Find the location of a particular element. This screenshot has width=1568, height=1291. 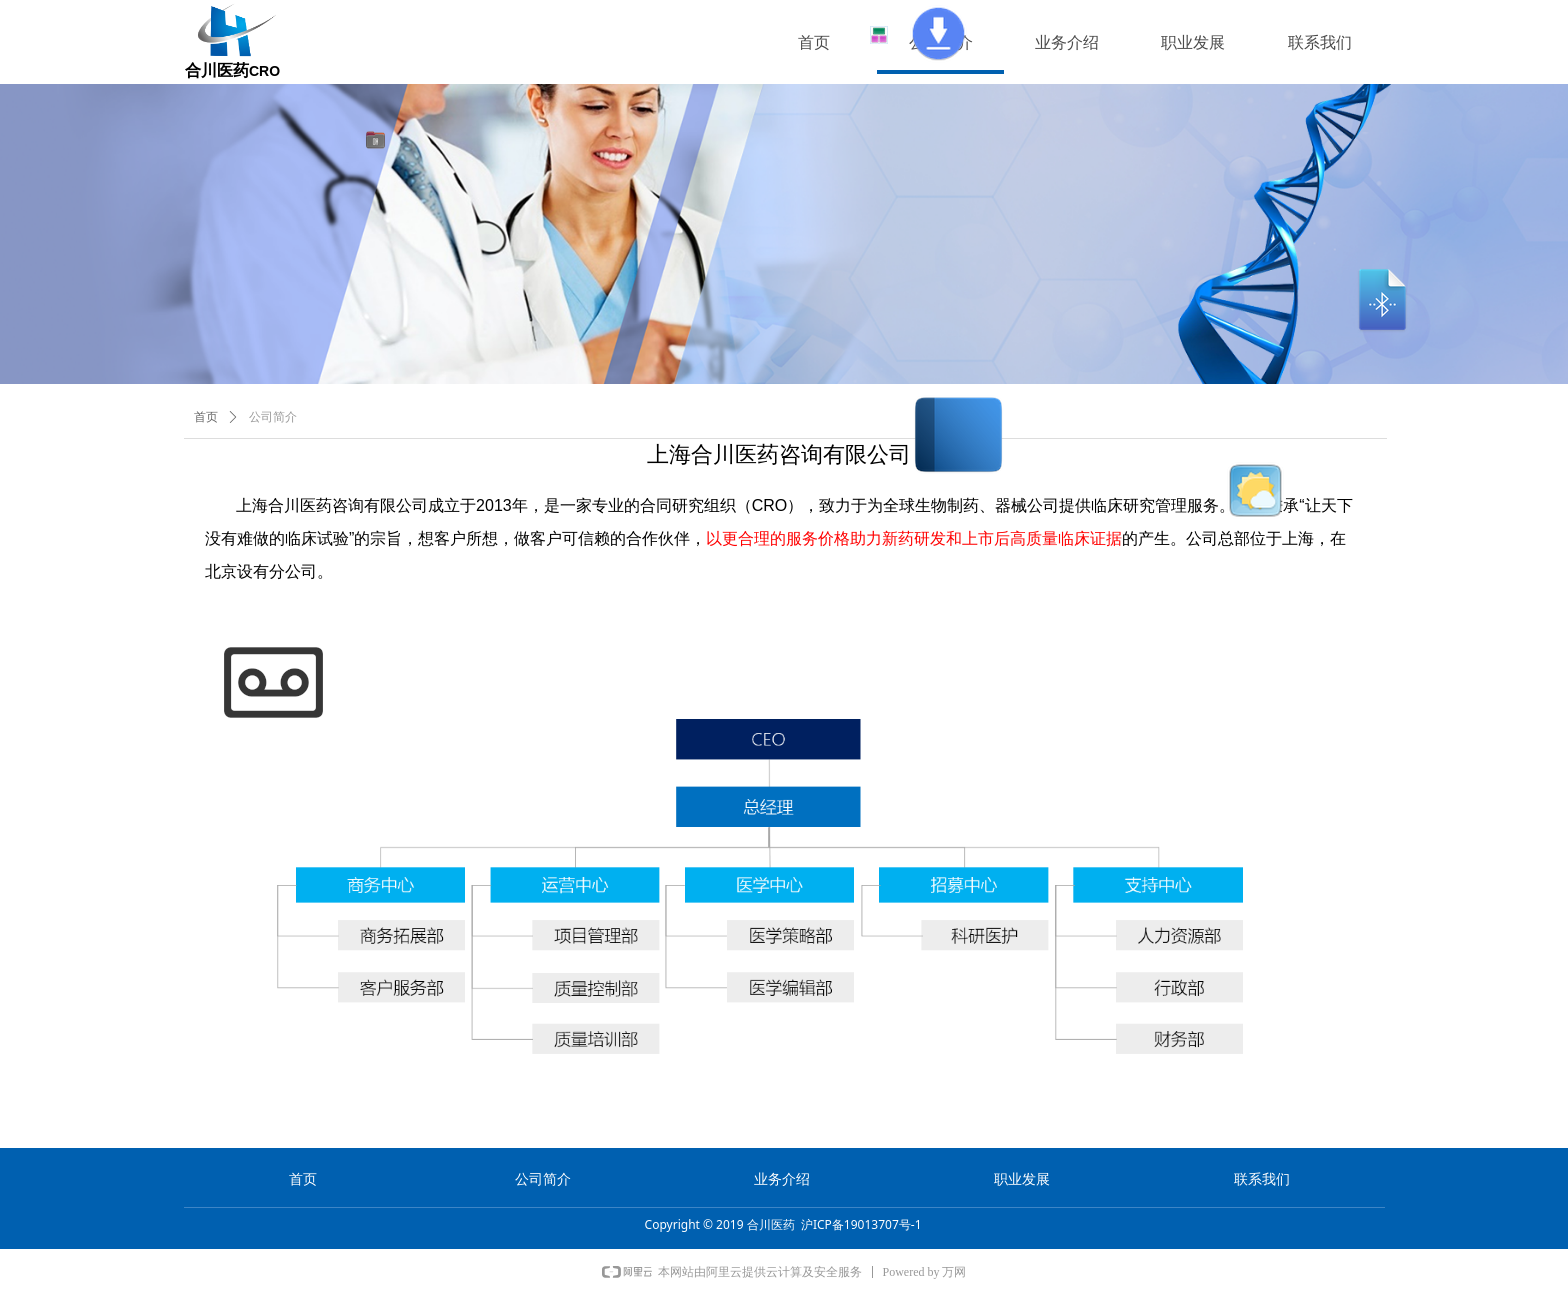

indicates audio tape or cassette media is located at coordinates (273, 682).